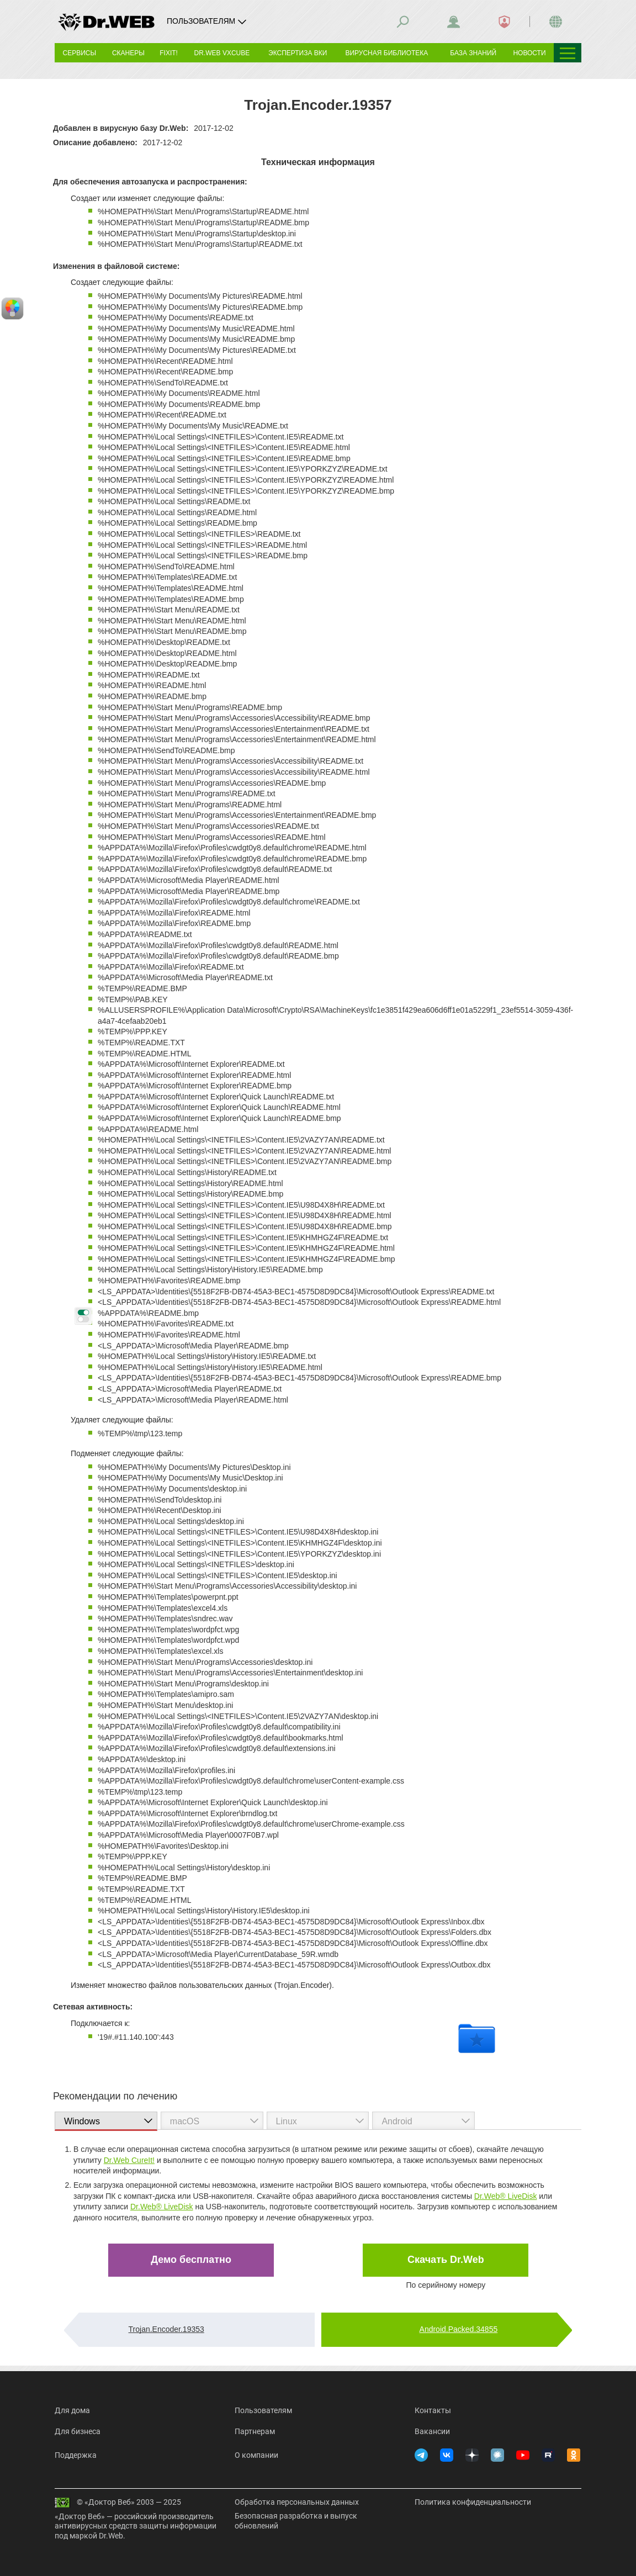 The height and width of the screenshot is (2576, 636). Describe the element at coordinates (476, 2038) in the screenshot. I see `access bookmarked or favorite files` at that location.